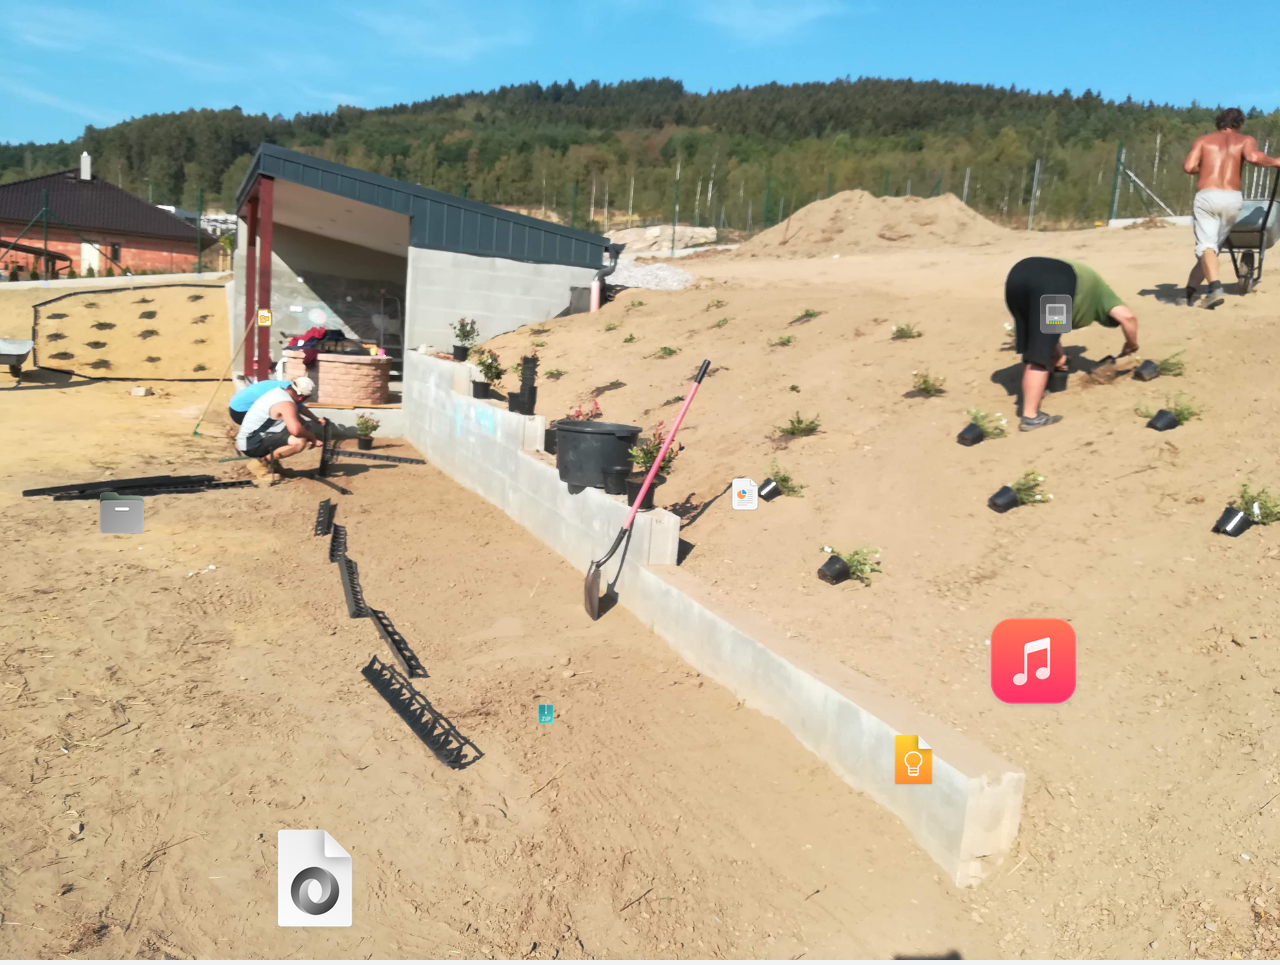 The image size is (1280, 965). I want to click on a JSON file type indicator, so click(315, 880).